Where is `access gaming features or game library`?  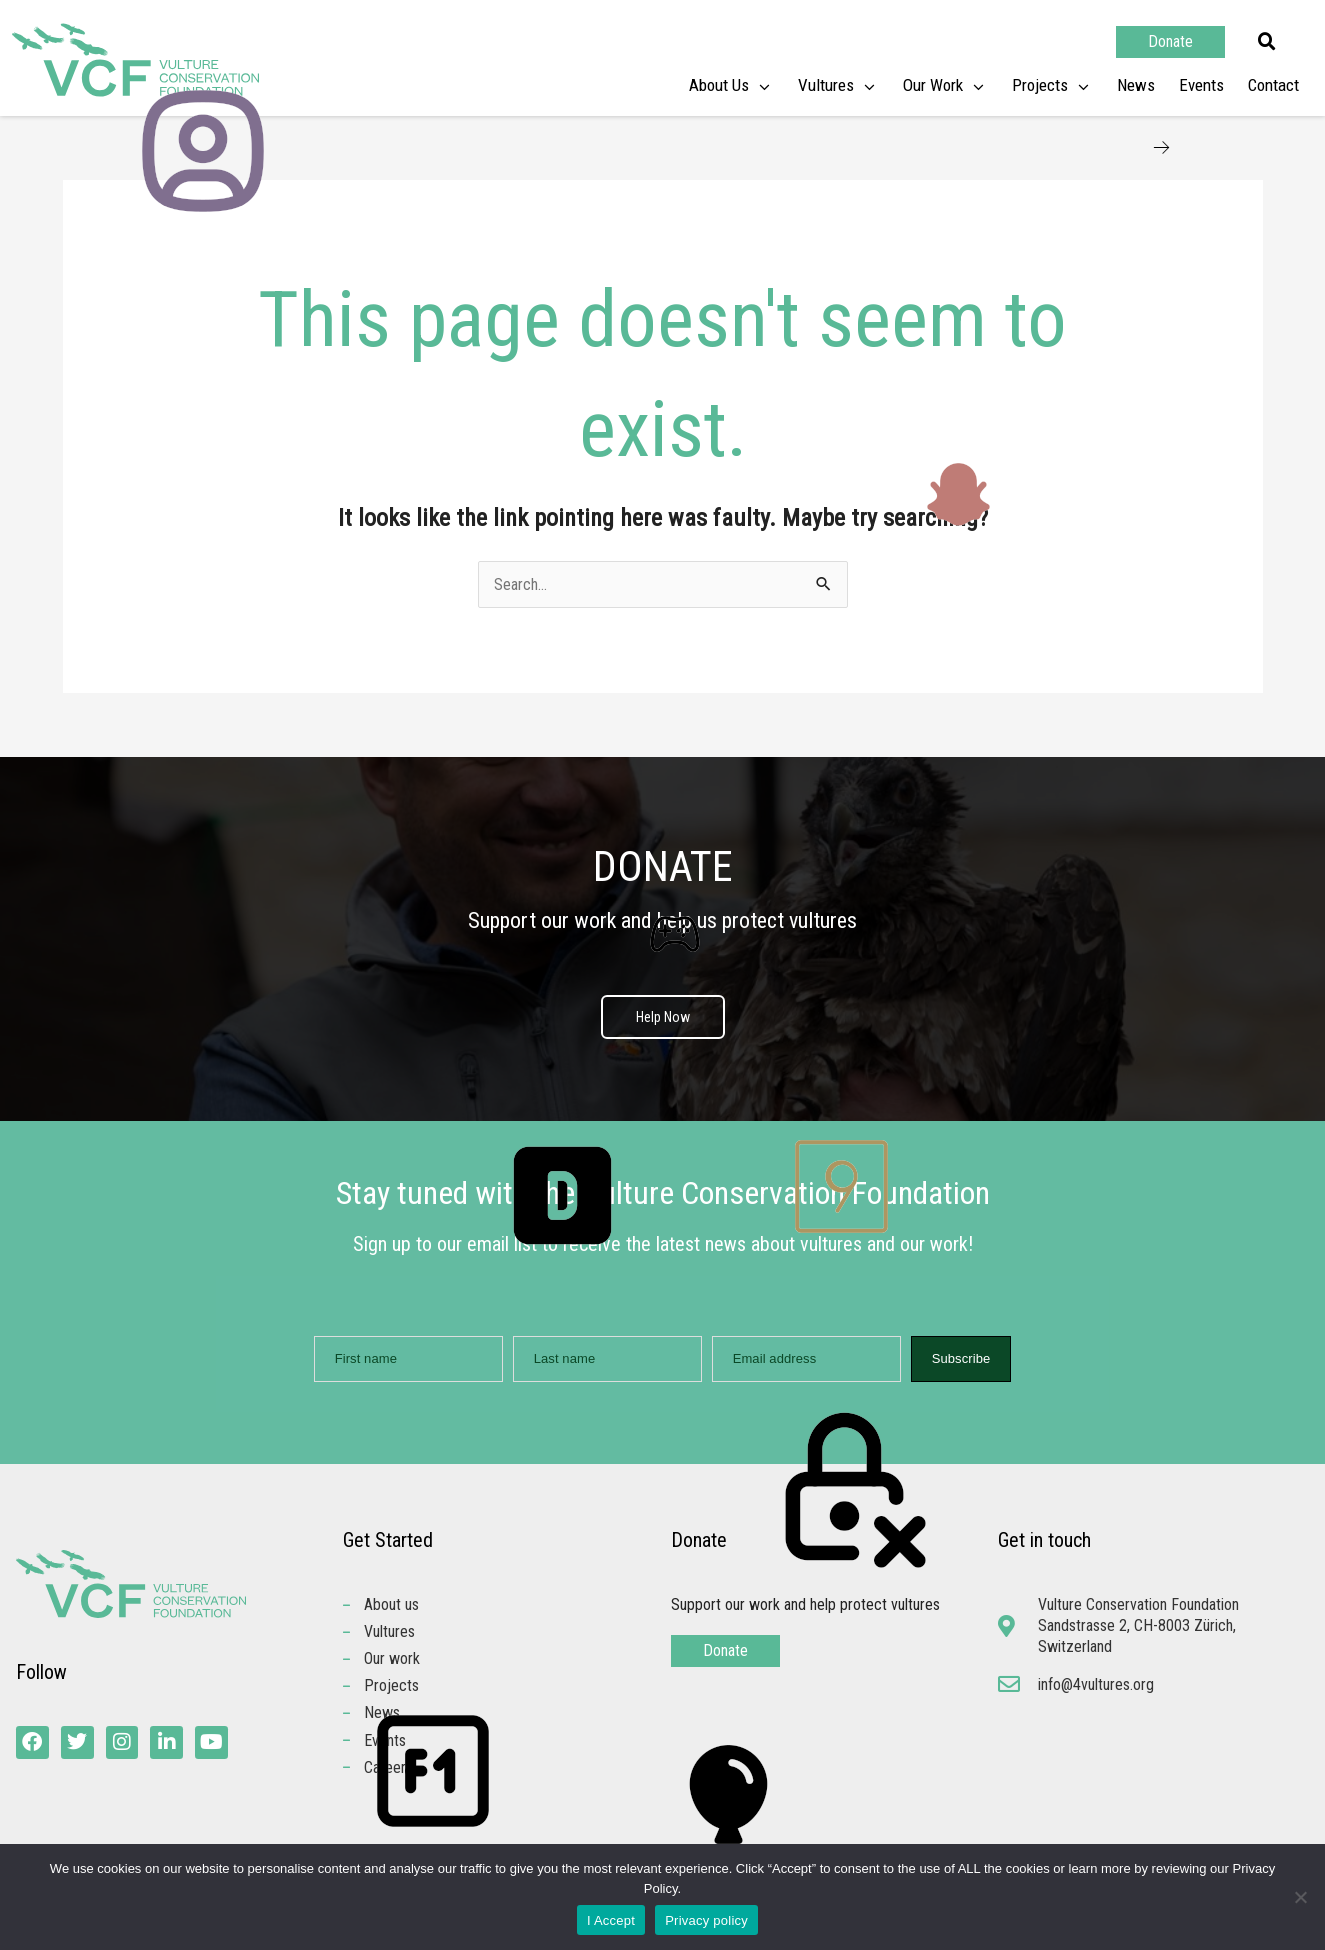
access gaming features or game library is located at coordinates (675, 934).